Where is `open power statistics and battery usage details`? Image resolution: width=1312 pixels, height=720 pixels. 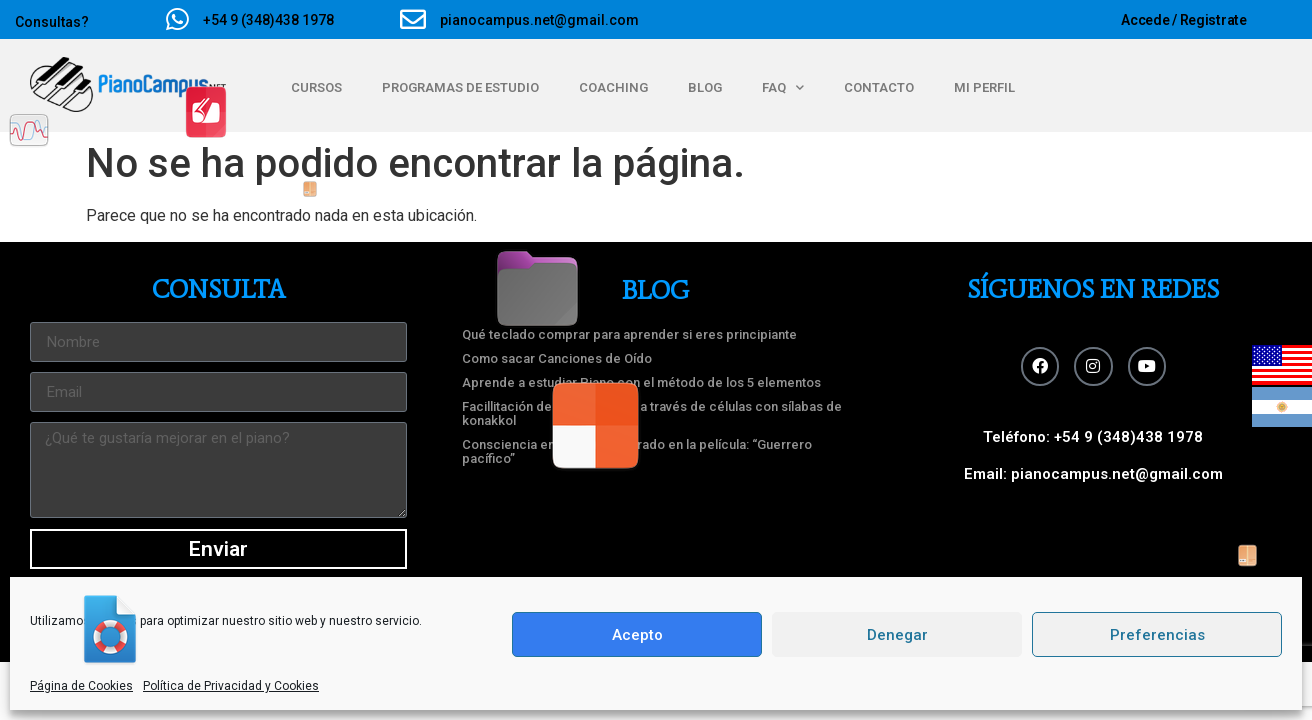
open power statistics and battery usage details is located at coordinates (29, 130).